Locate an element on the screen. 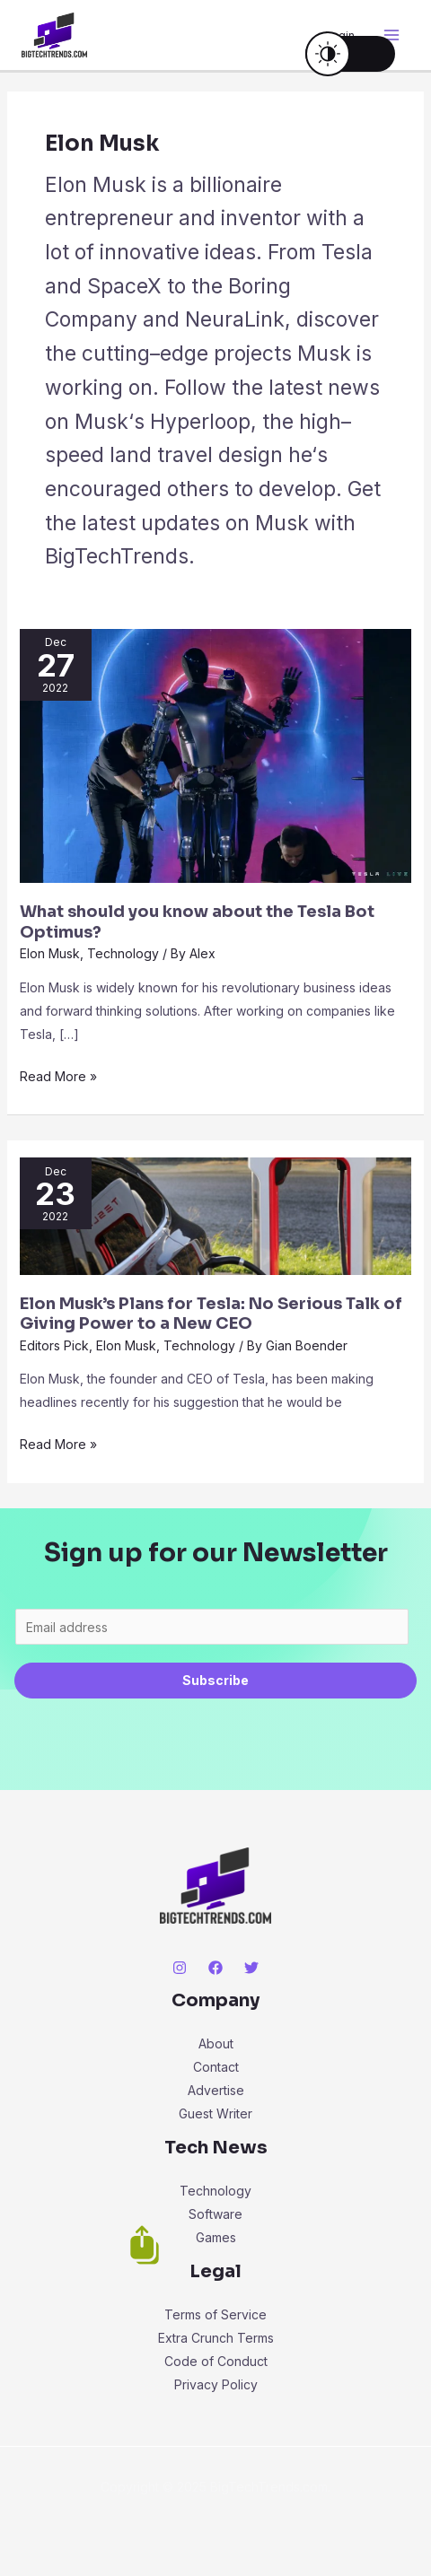  share or export multiple items is located at coordinates (145, 2245).